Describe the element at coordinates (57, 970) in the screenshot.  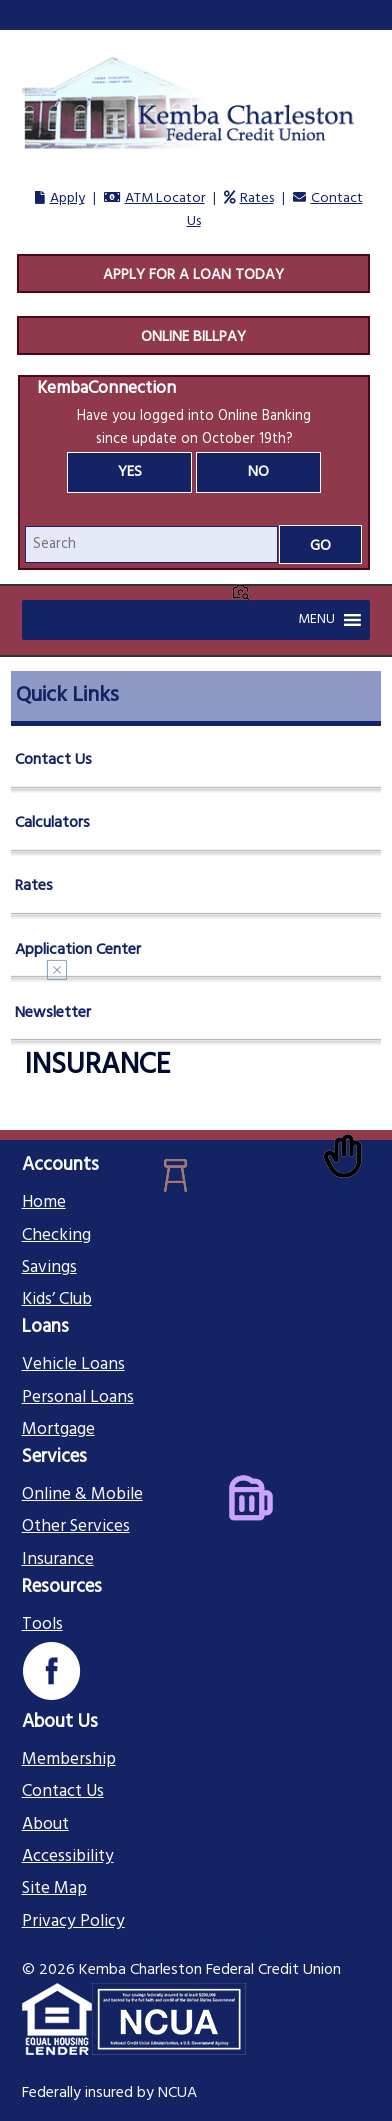
I see `close or dismiss a modal window` at that location.